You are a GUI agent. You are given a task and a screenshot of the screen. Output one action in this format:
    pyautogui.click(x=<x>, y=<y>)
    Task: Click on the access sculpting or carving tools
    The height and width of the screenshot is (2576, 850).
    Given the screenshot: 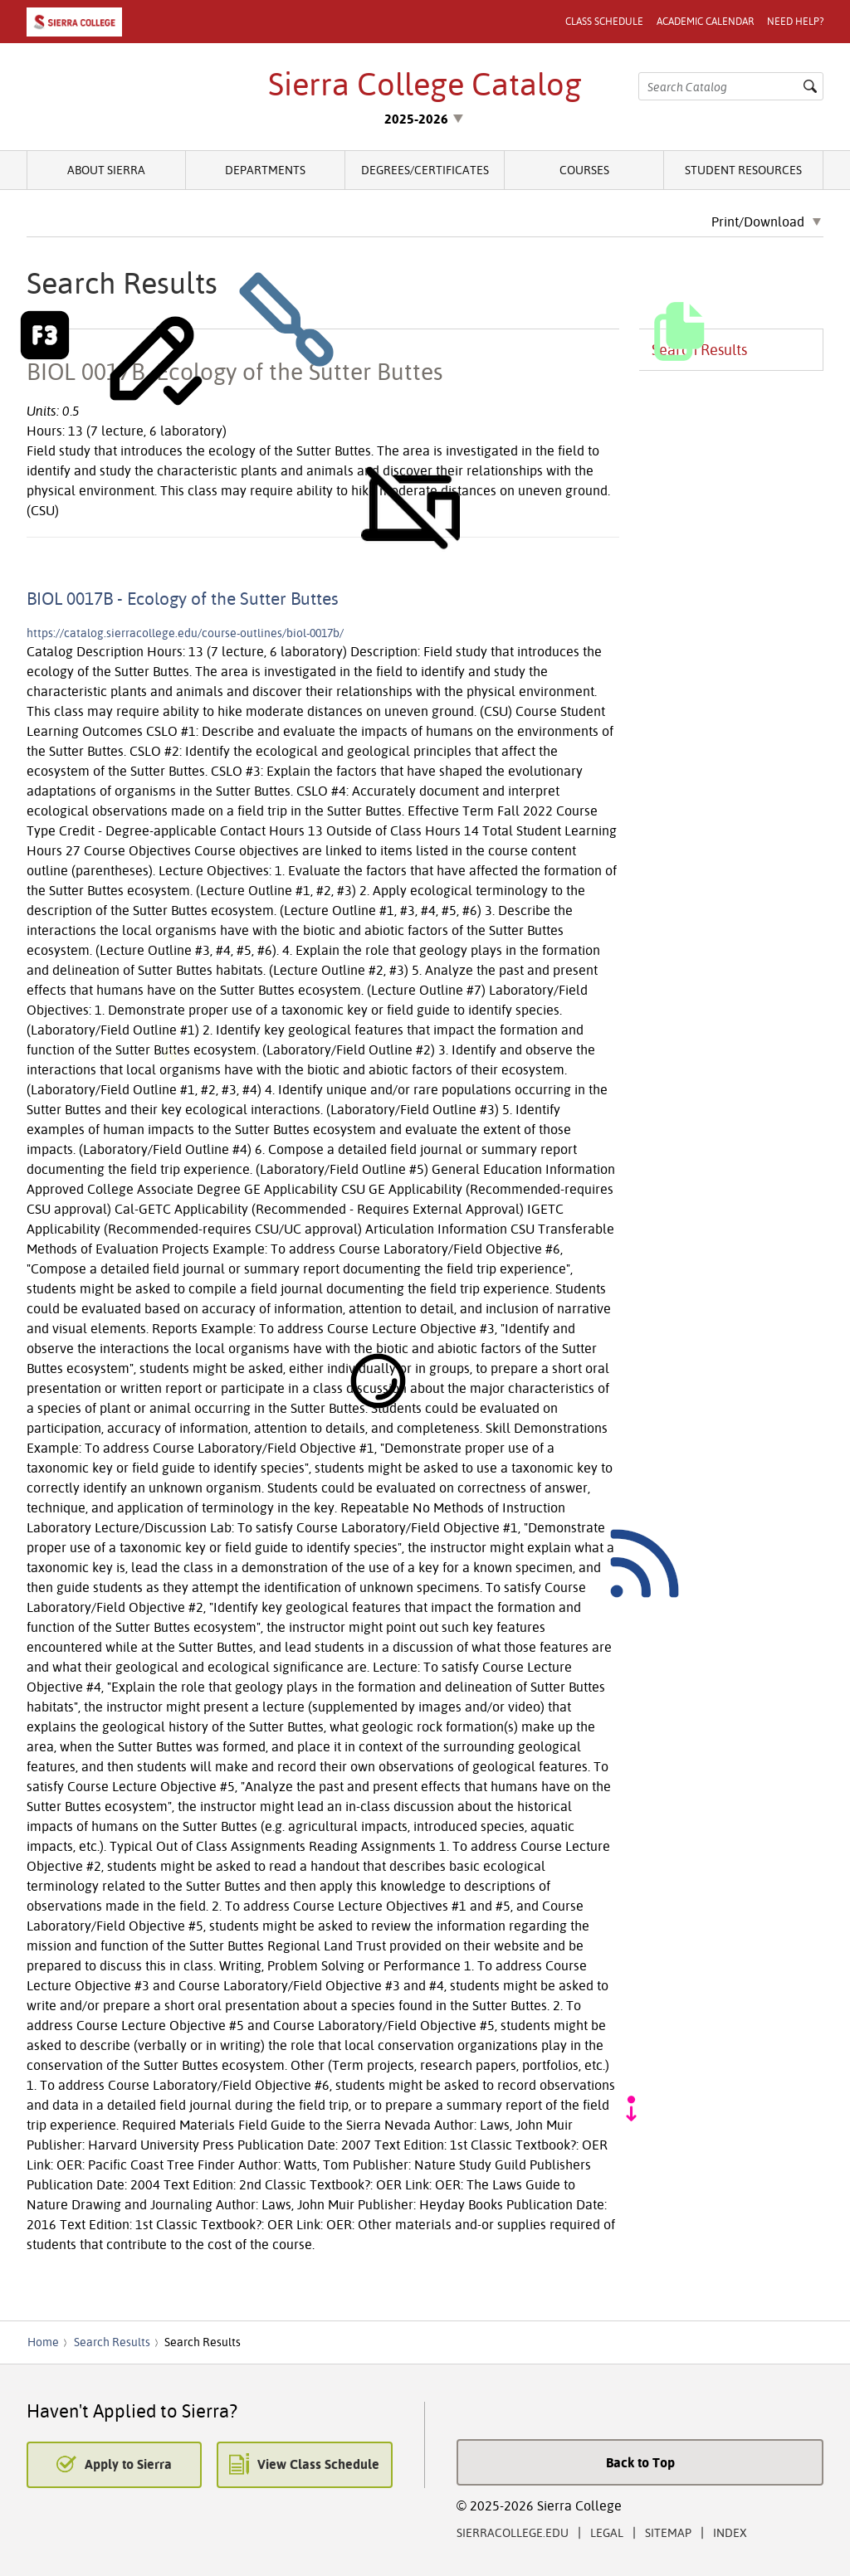 What is the action you would take?
    pyautogui.click(x=286, y=319)
    